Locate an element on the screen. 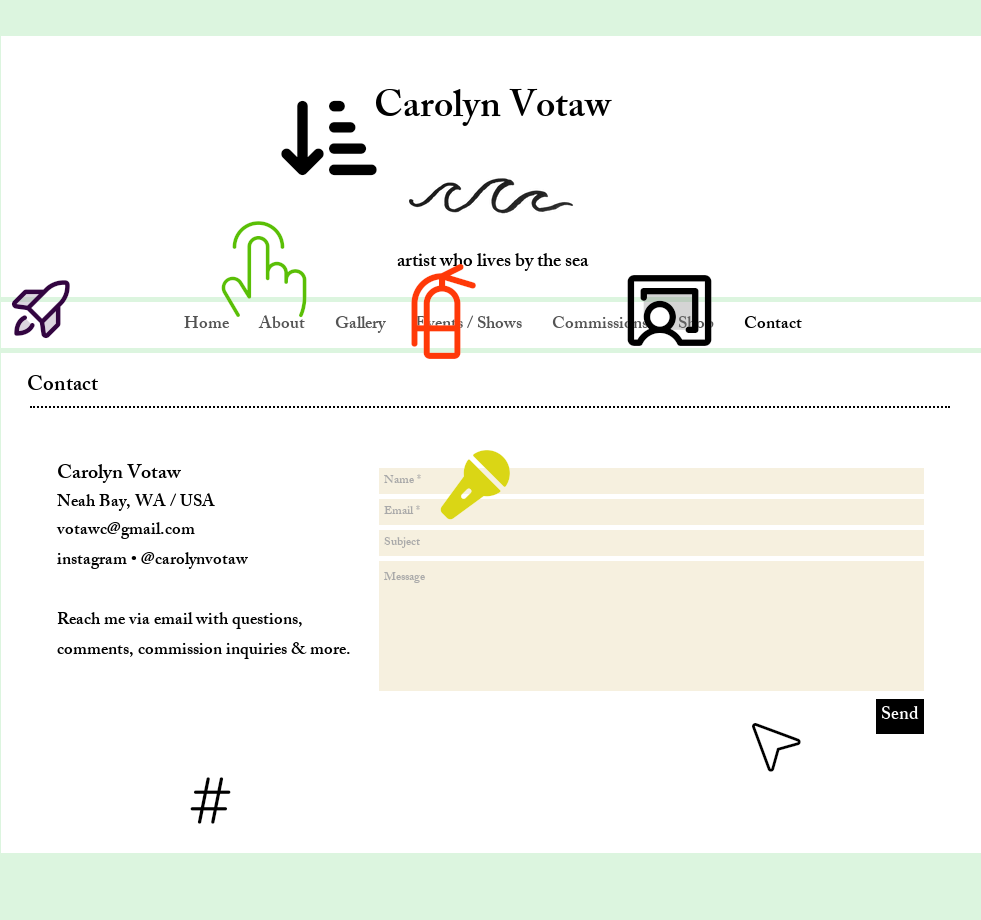  access teaching or presentation mode is located at coordinates (669, 310).